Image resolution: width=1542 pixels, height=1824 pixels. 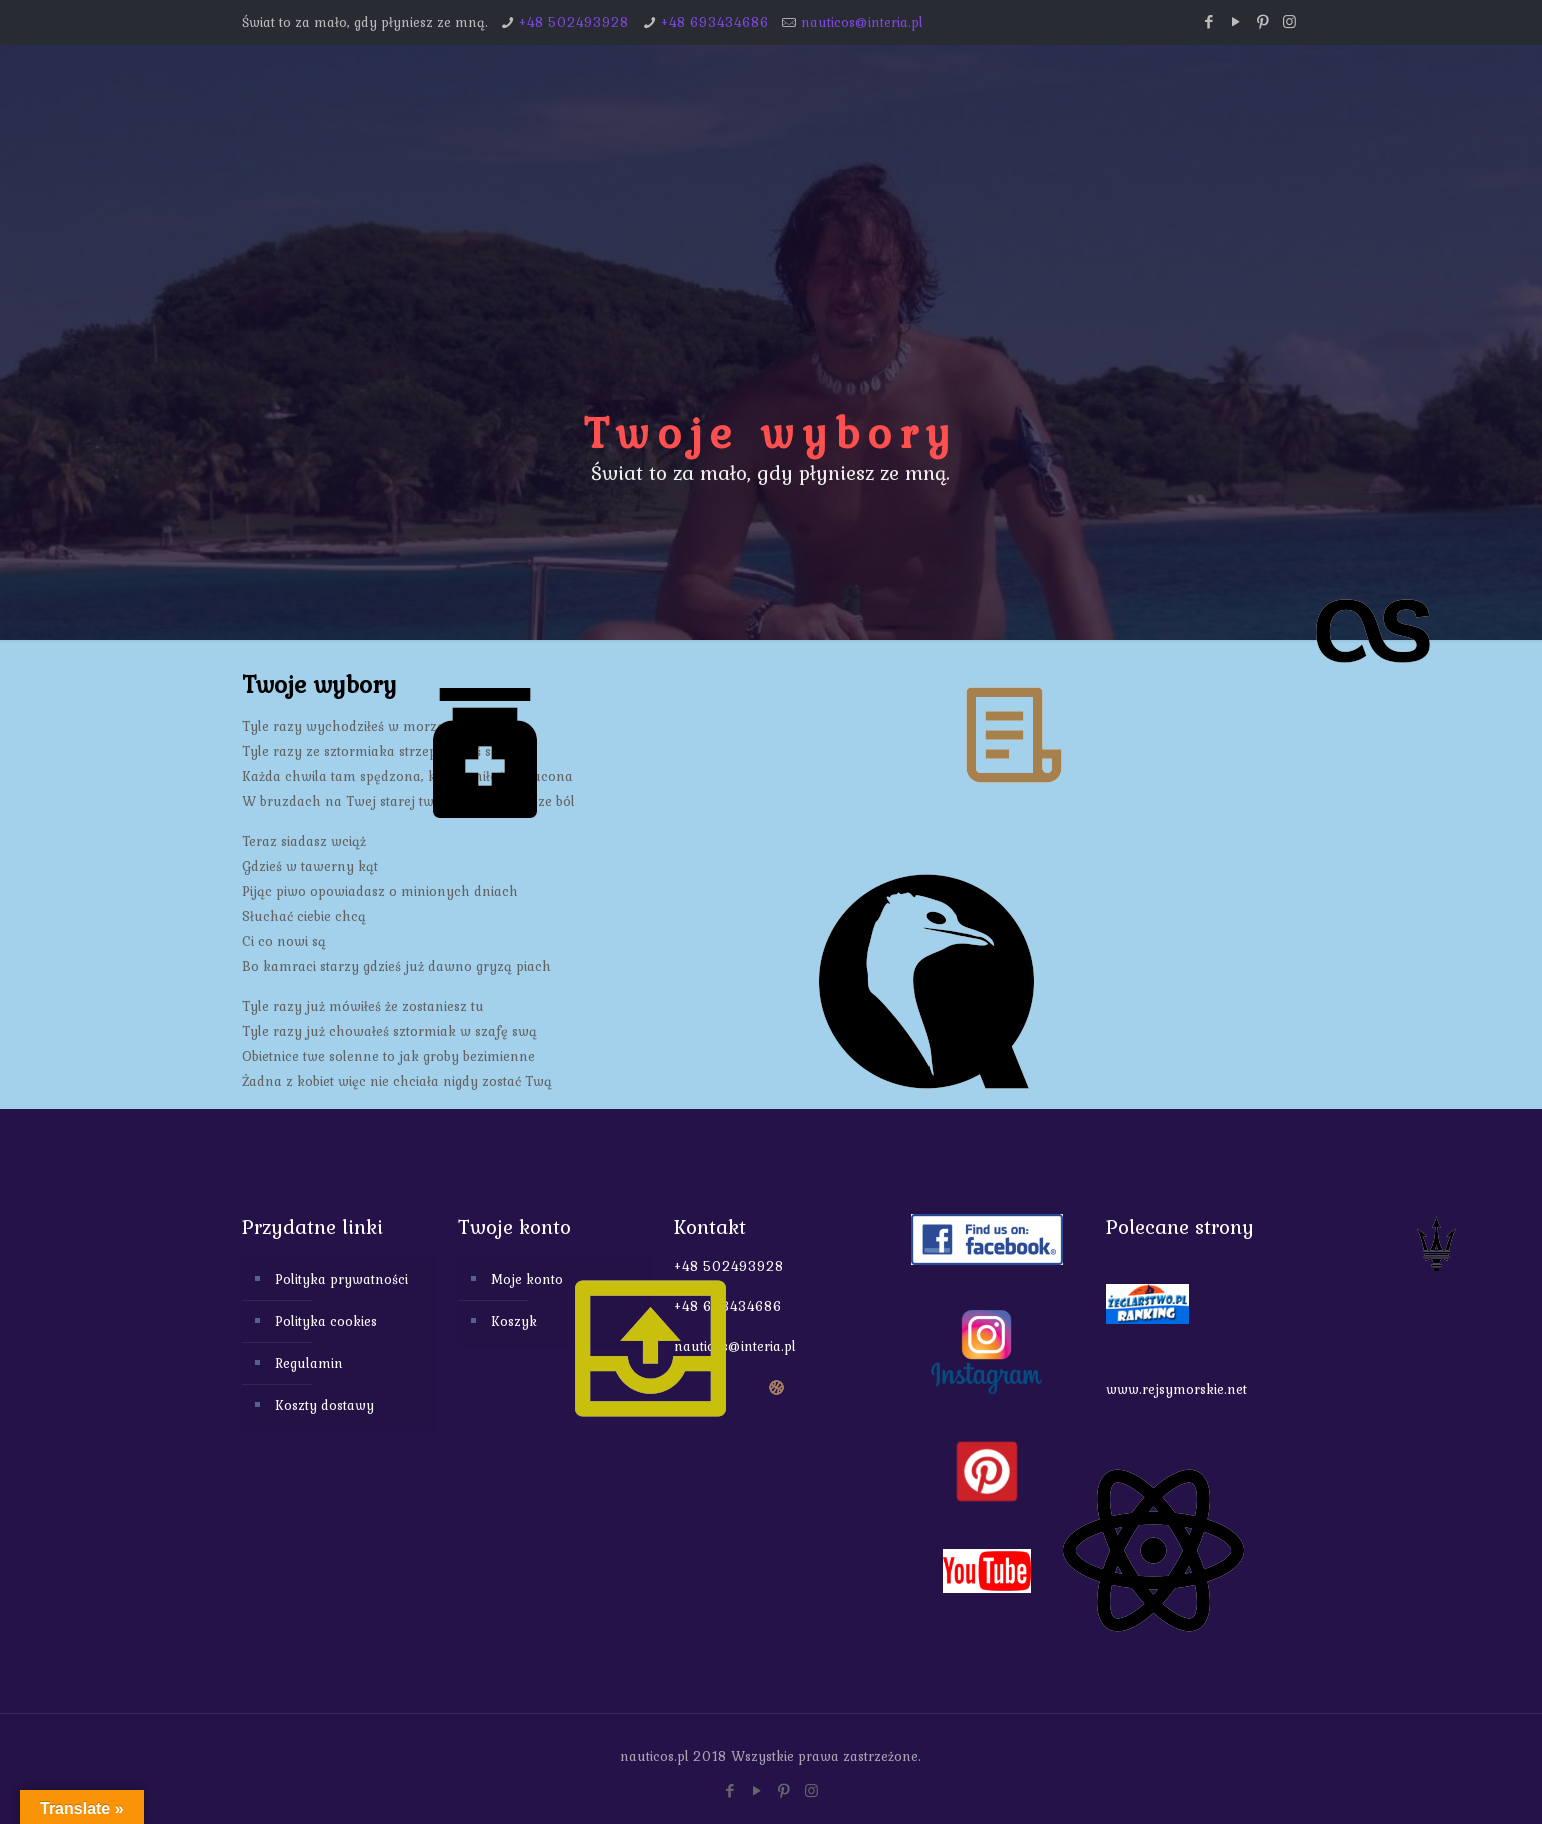 What do you see at coordinates (926, 981) in the screenshot?
I see `QEMU virtualization software logo` at bounding box center [926, 981].